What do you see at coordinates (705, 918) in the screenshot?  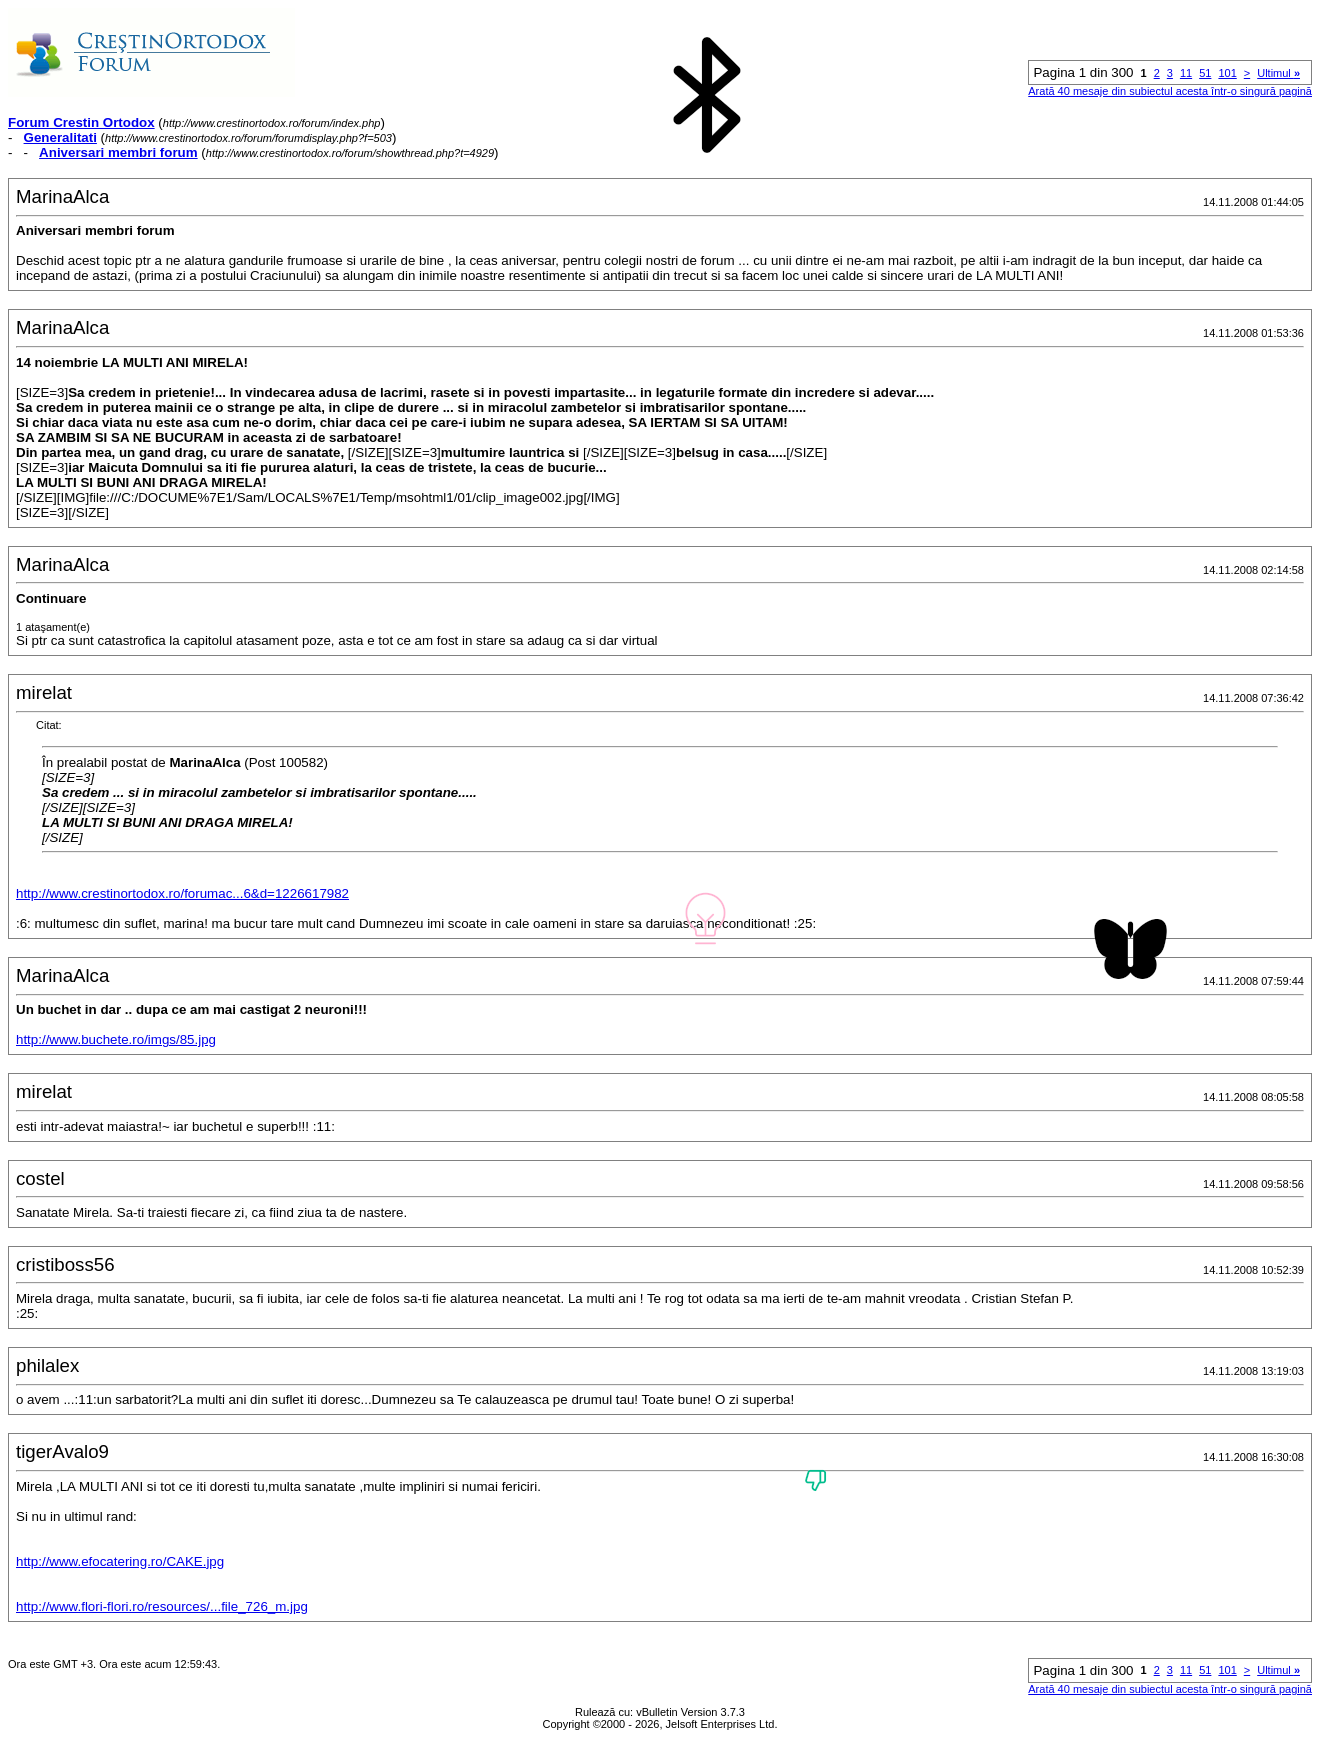 I see `toggle idea or tip suggestions` at bounding box center [705, 918].